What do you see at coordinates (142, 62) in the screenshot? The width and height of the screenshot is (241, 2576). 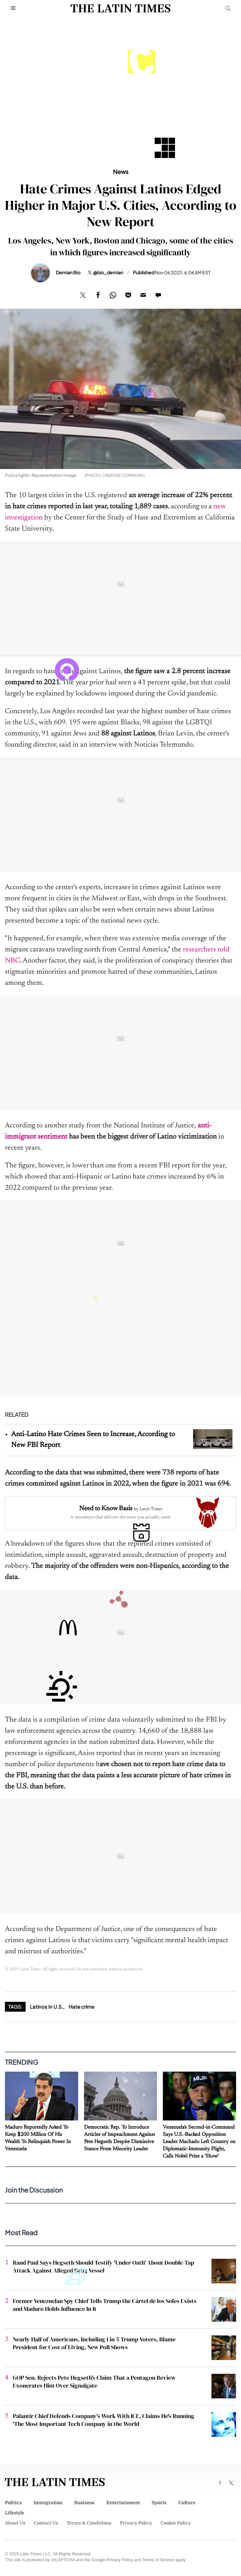 I see `contao CMS logo` at bounding box center [142, 62].